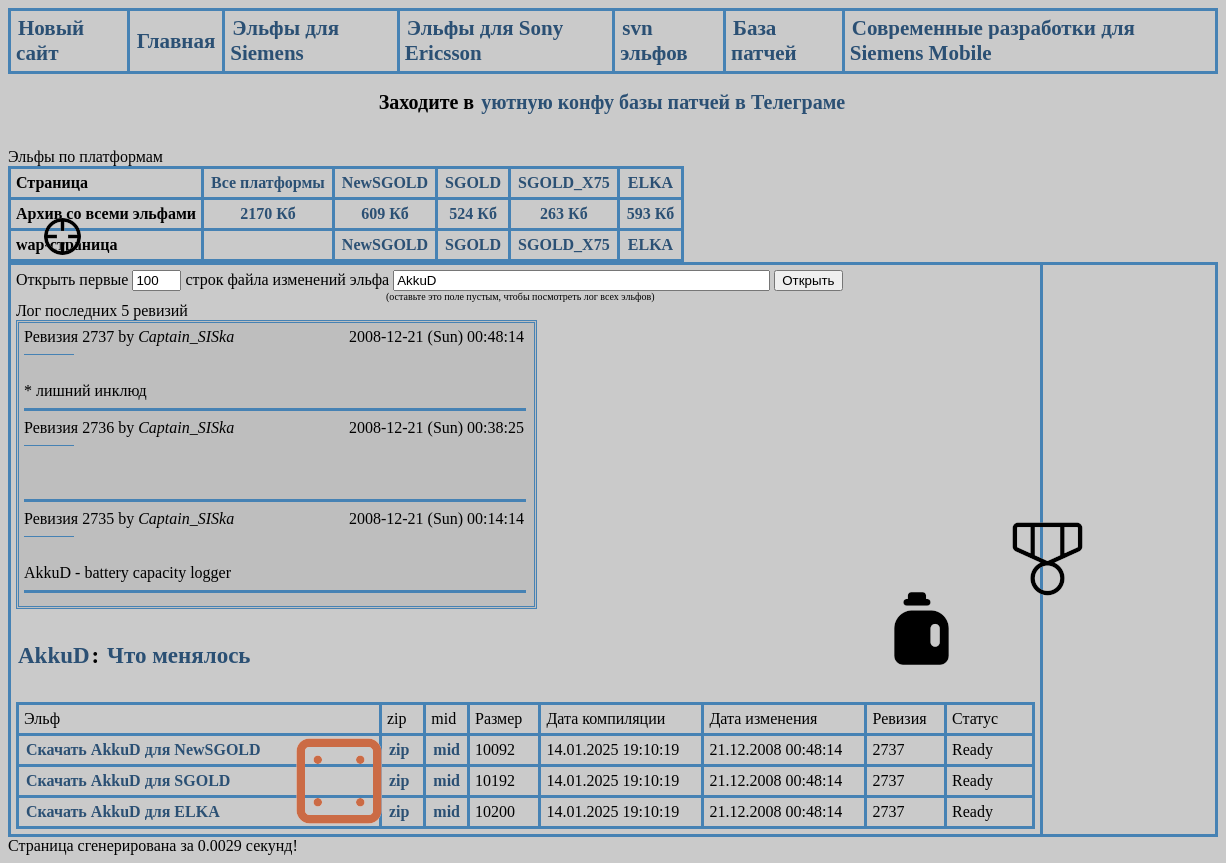  I want to click on laundry or cleaning product category, so click(921, 628).